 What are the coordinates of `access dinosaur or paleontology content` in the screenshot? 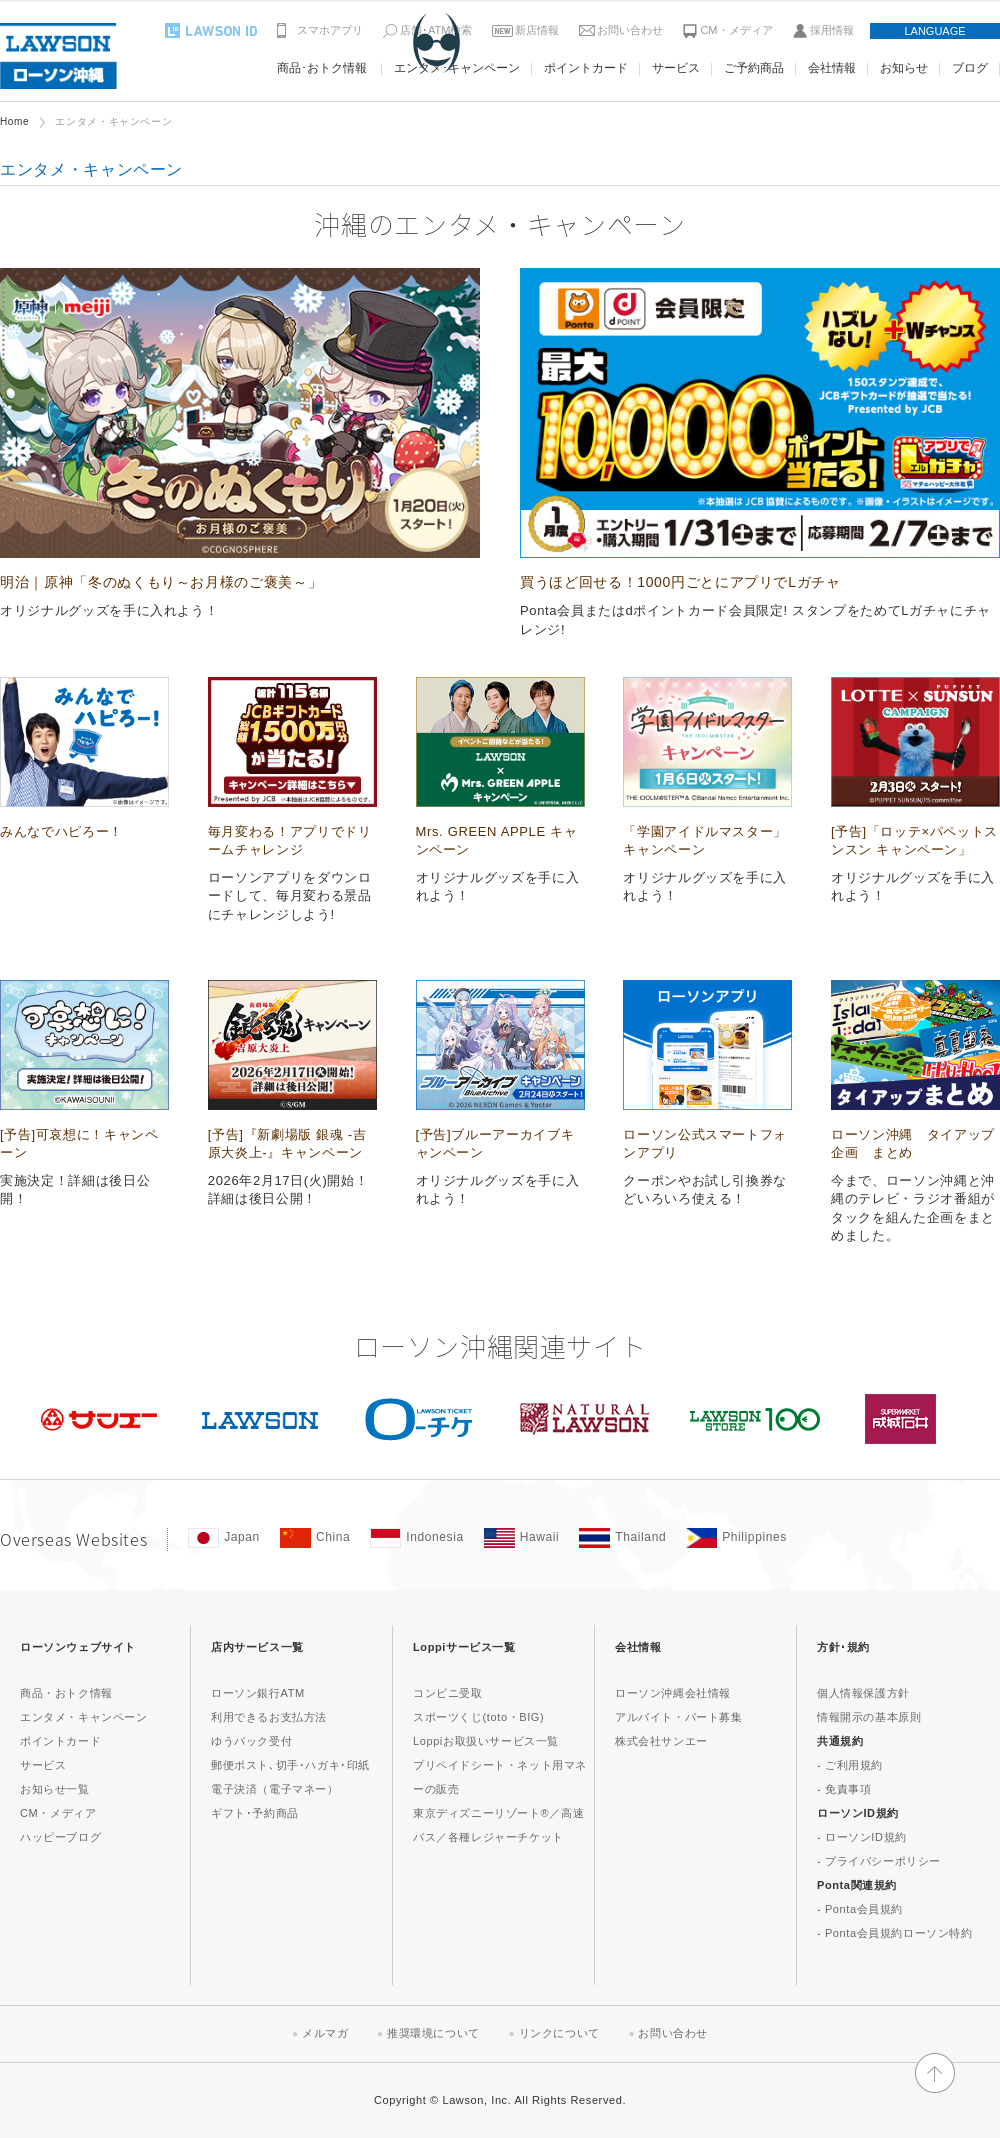 It's located at (734, 308).